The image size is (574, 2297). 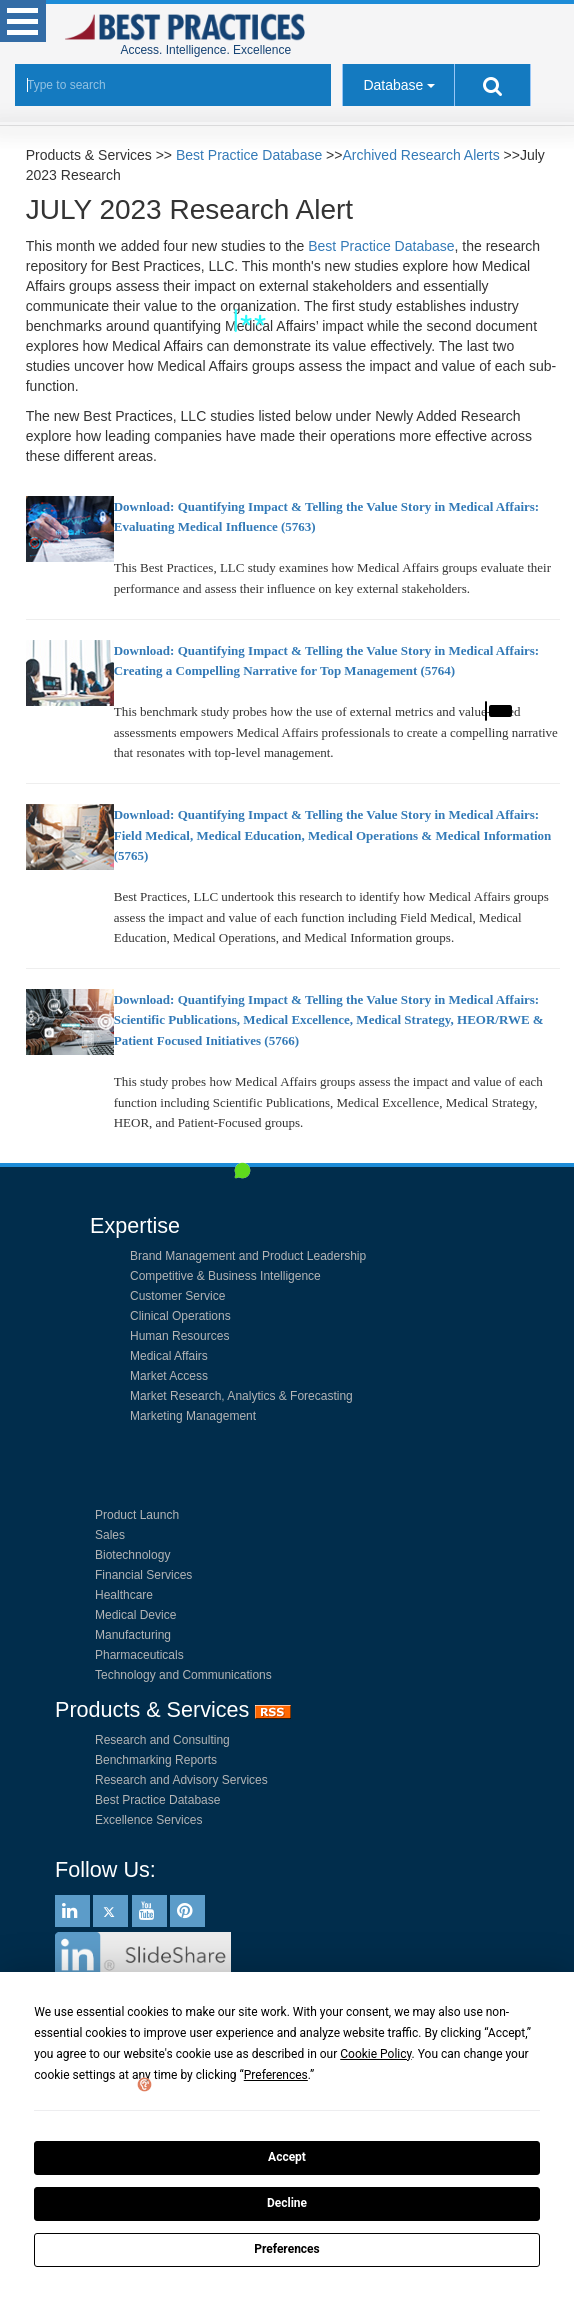 What do you see at coordinates (248, 320) in the screenshot?
I see `enter or view password field` at bounding box center [248, 320].